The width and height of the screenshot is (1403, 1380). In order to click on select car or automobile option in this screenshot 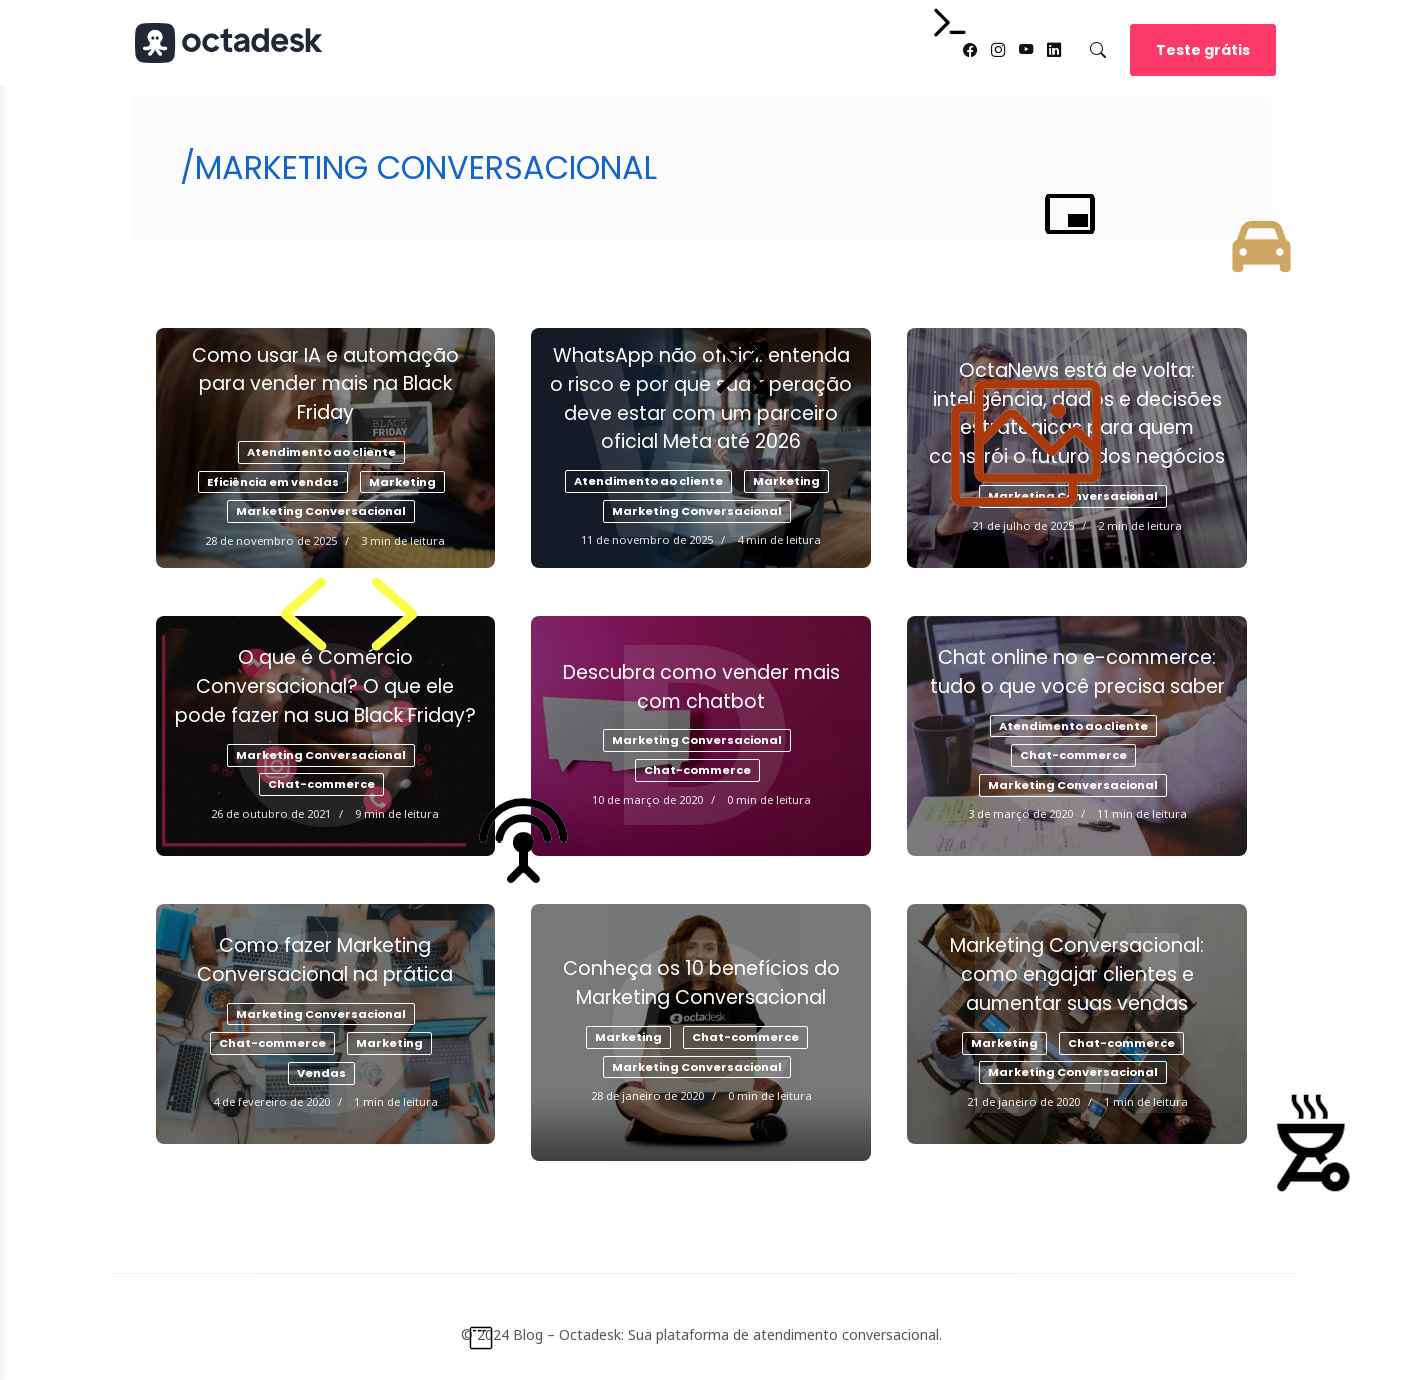, I will do `click(1261, 246)`.